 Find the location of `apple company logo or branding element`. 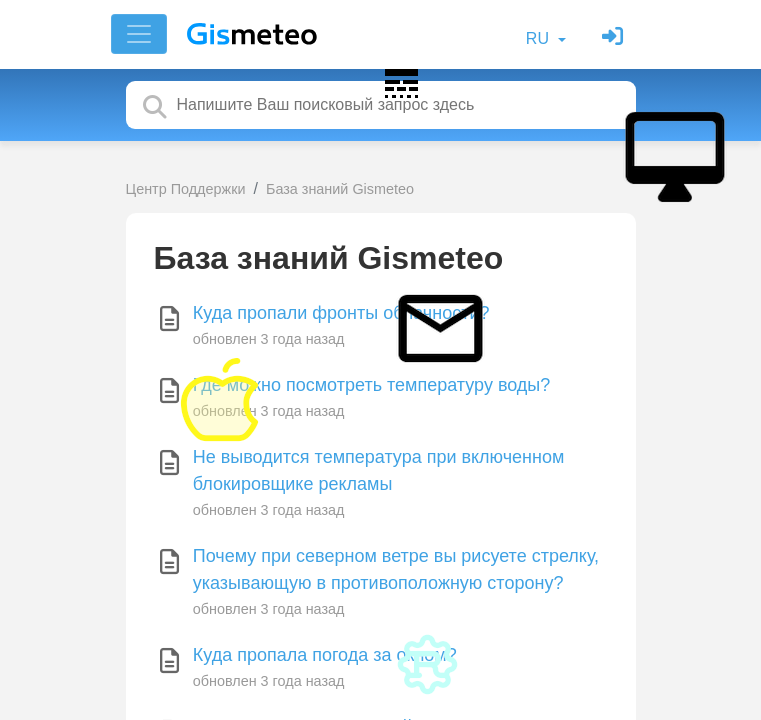

apple company logo or branding element is located at coordinates (222, 405).